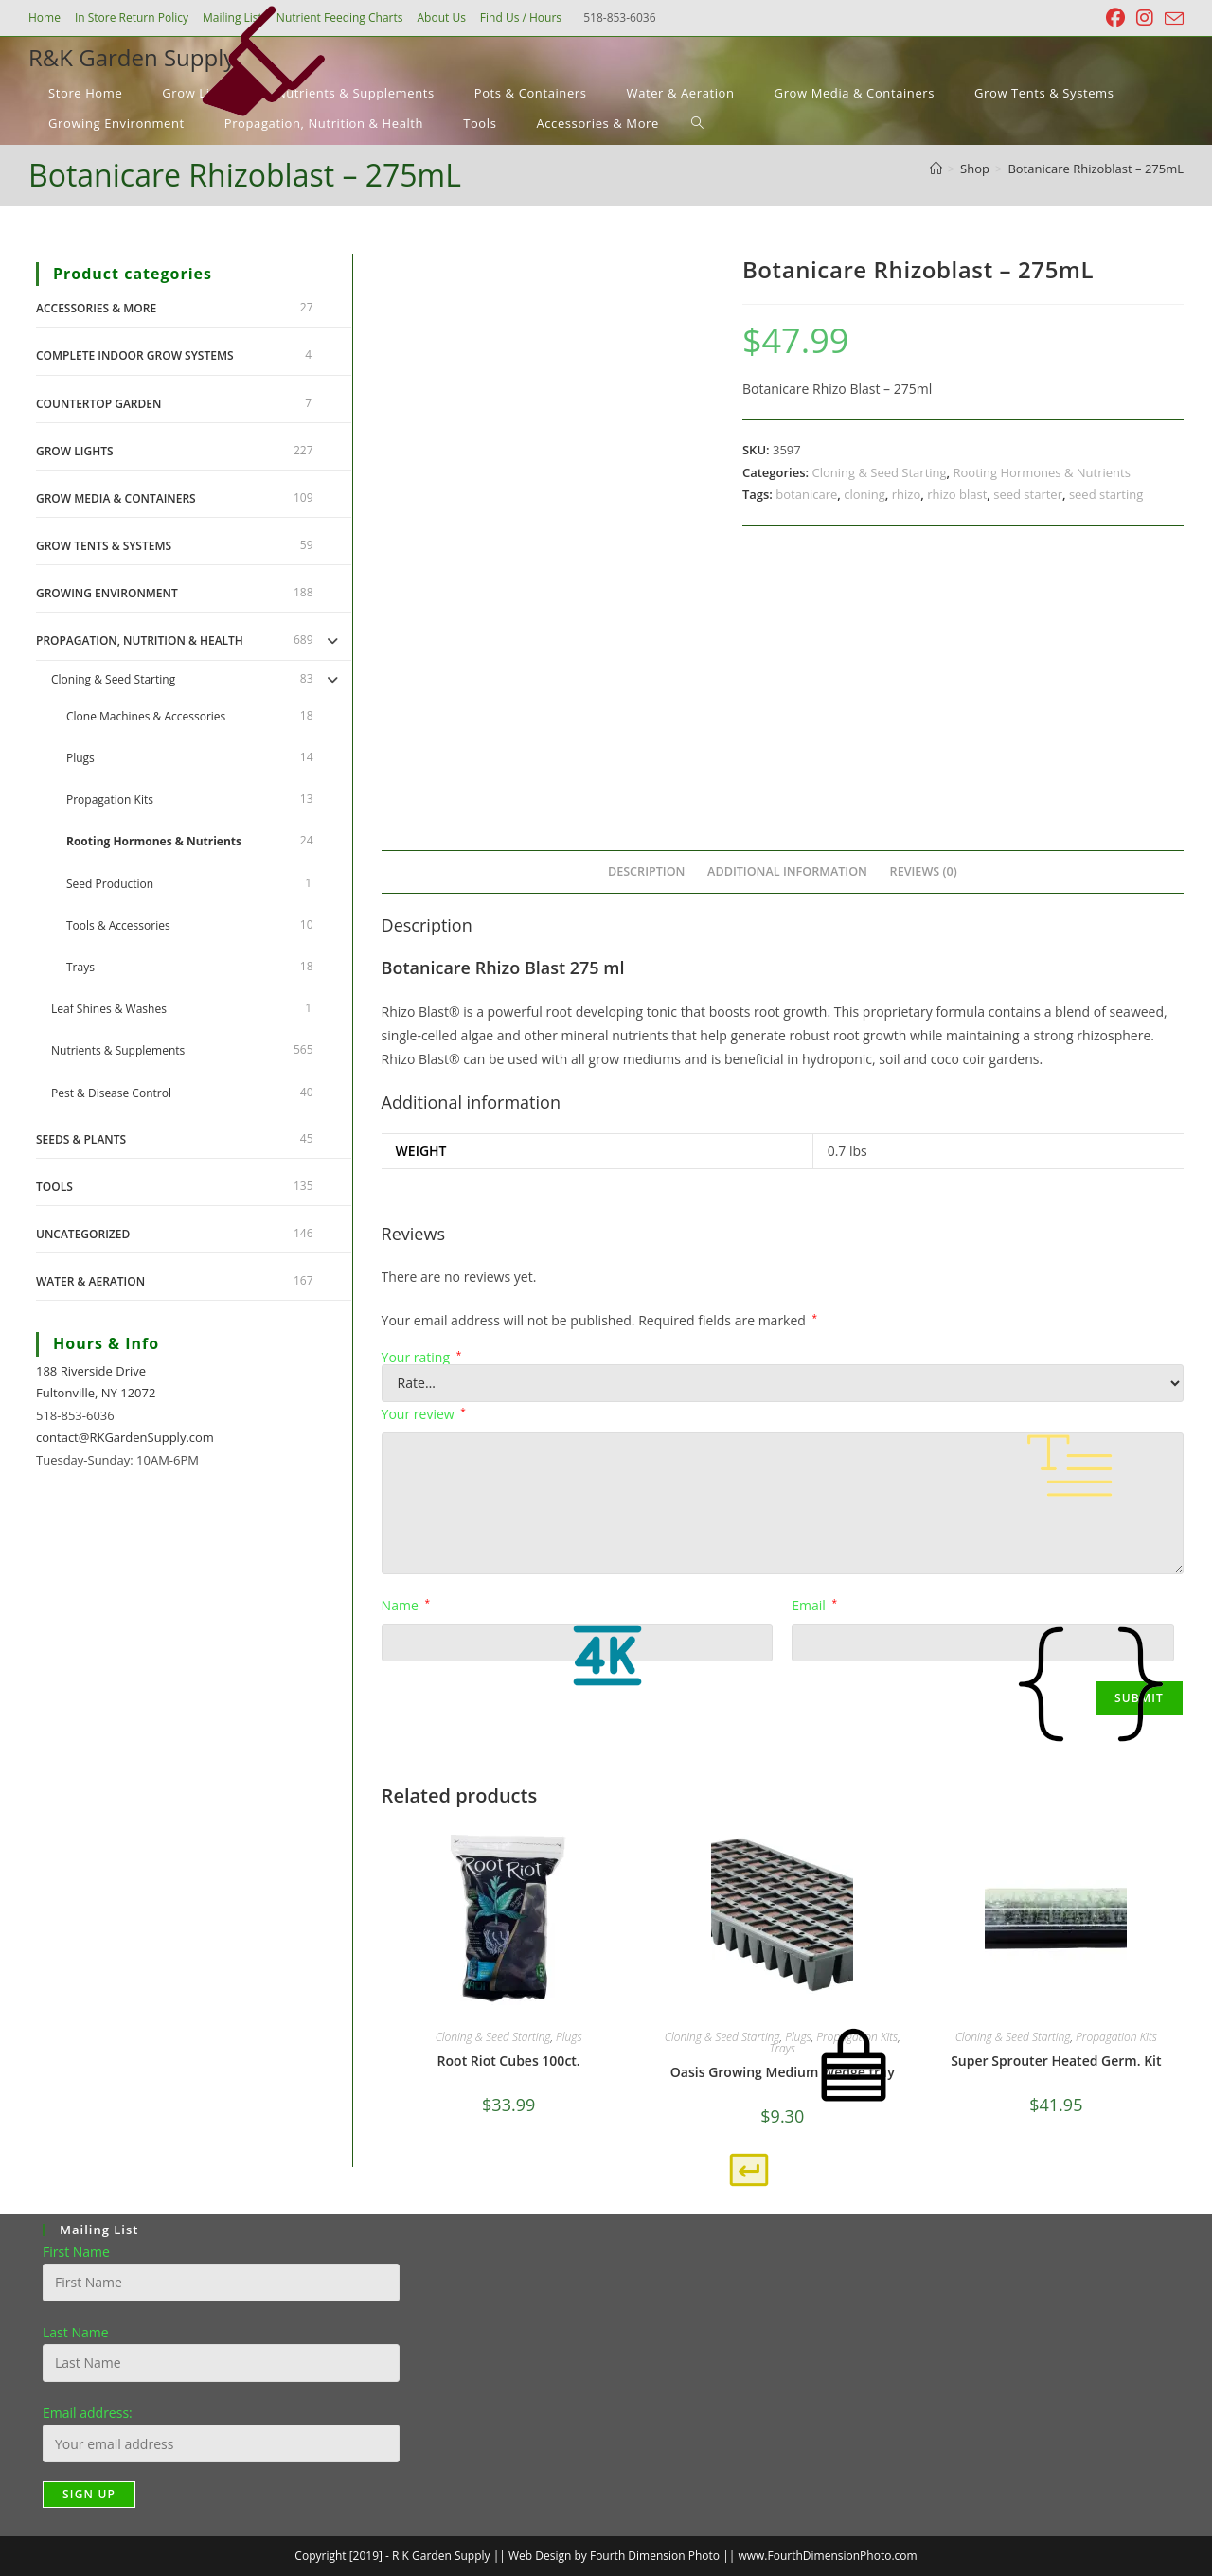 The image size is (1212, 2576). Describe the element at coordinates (1091, 1684) in the screenshot. I see `access code or developer settings` at that location.